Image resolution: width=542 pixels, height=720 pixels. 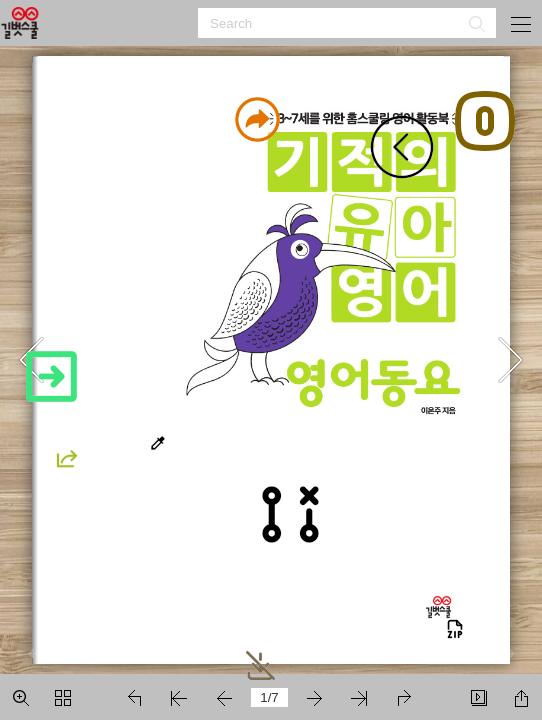 I want to click on pick a color from the canvas, so click(x=158, y=443).